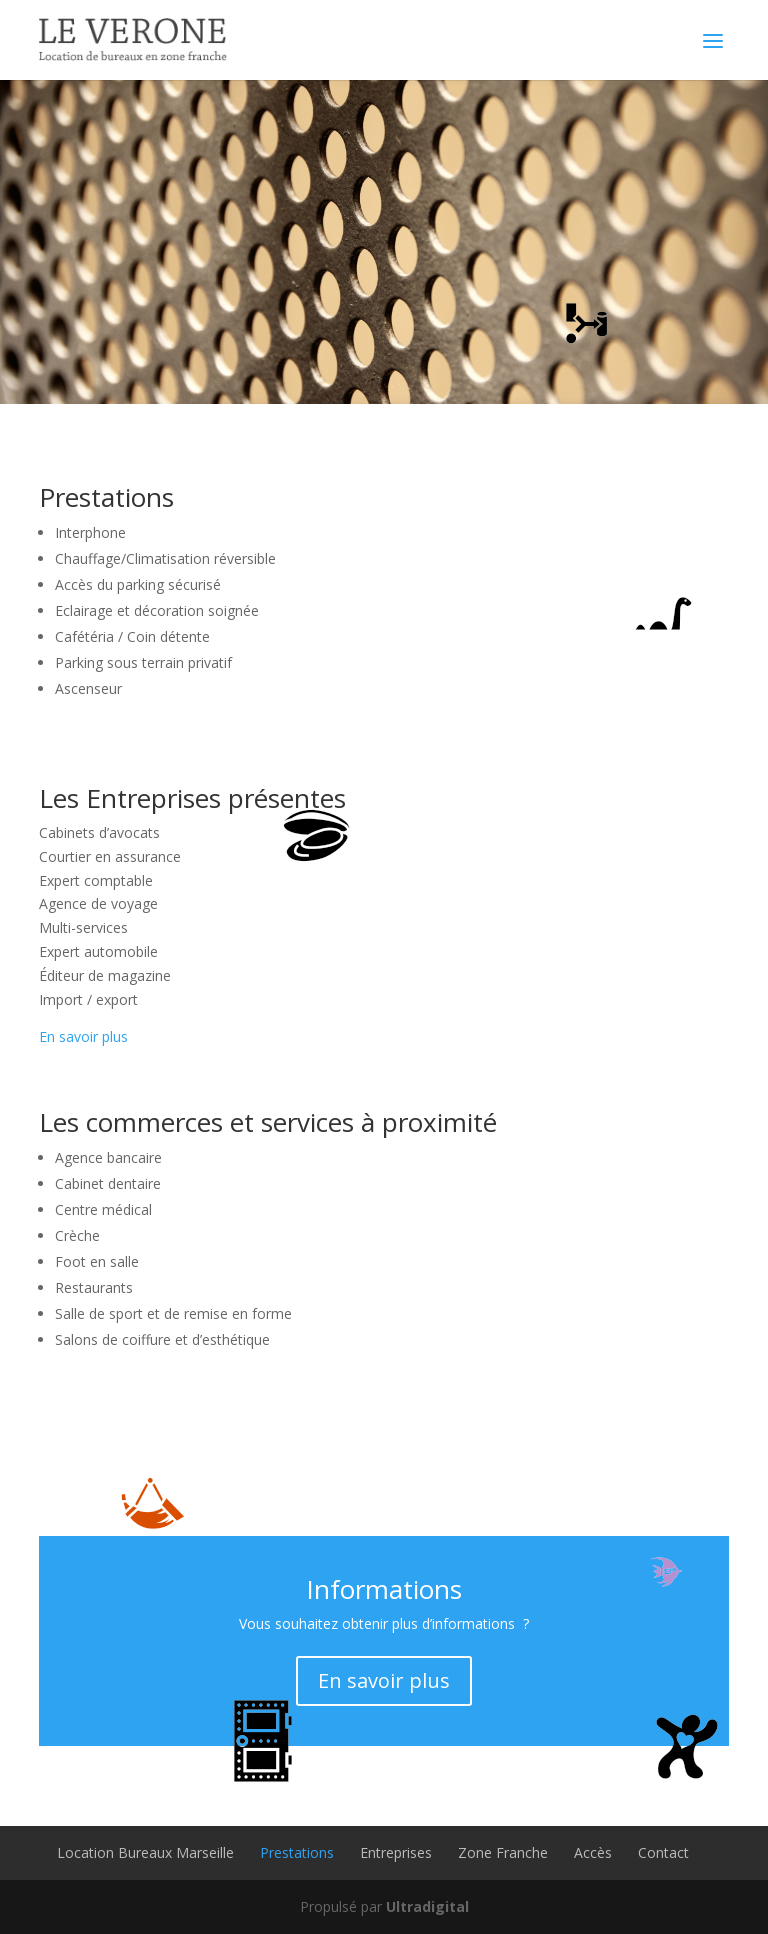 This screenshot has width=768, height=1934. I want to click on tropical fish icon for aquarium or marine-themed games, so click(666, 1571).